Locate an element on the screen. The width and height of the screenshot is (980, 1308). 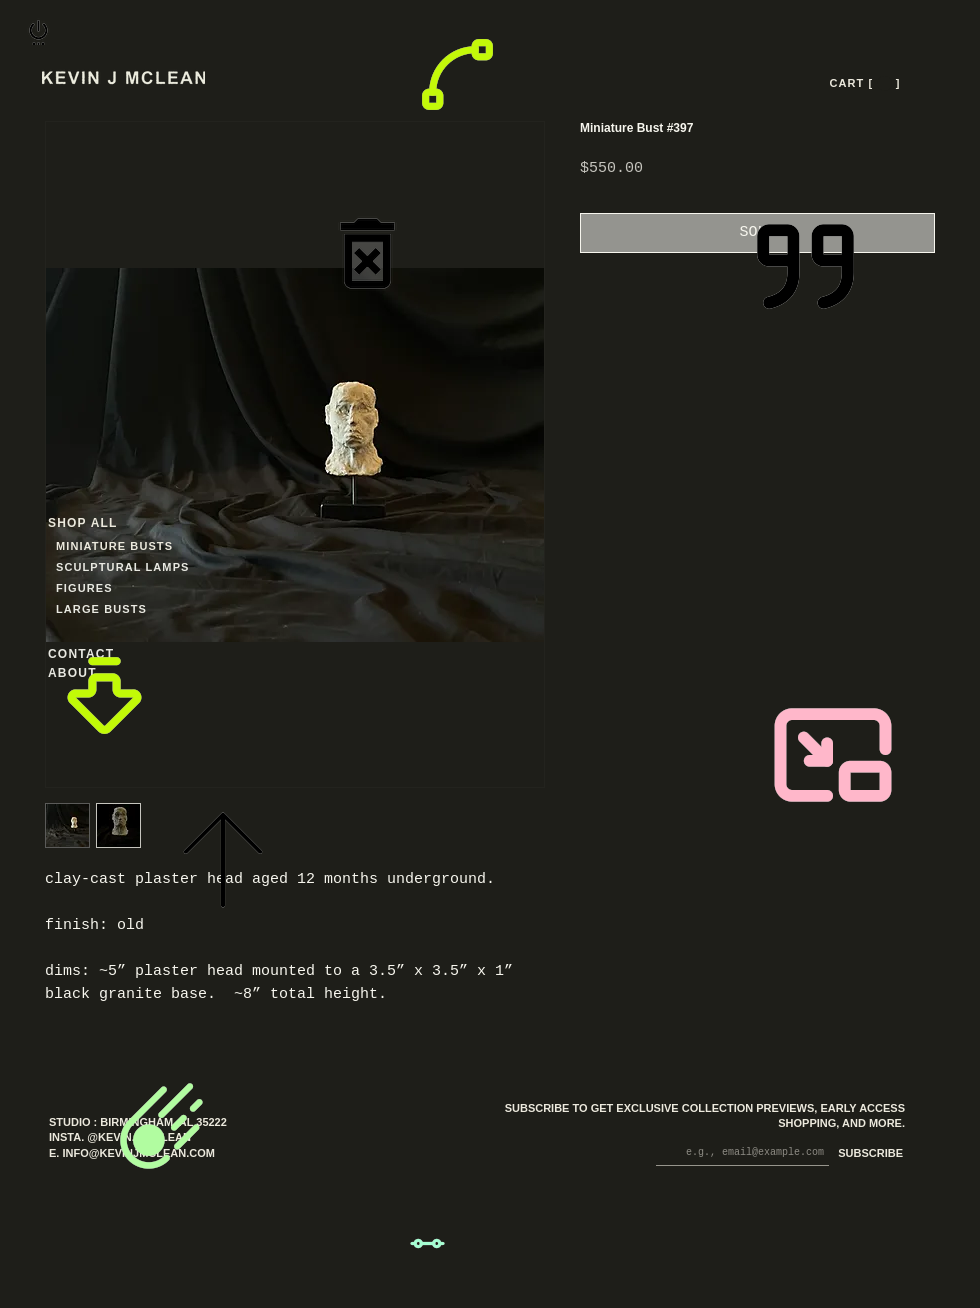
indicates a trending or viral item is located at coordinates (161, 1127).